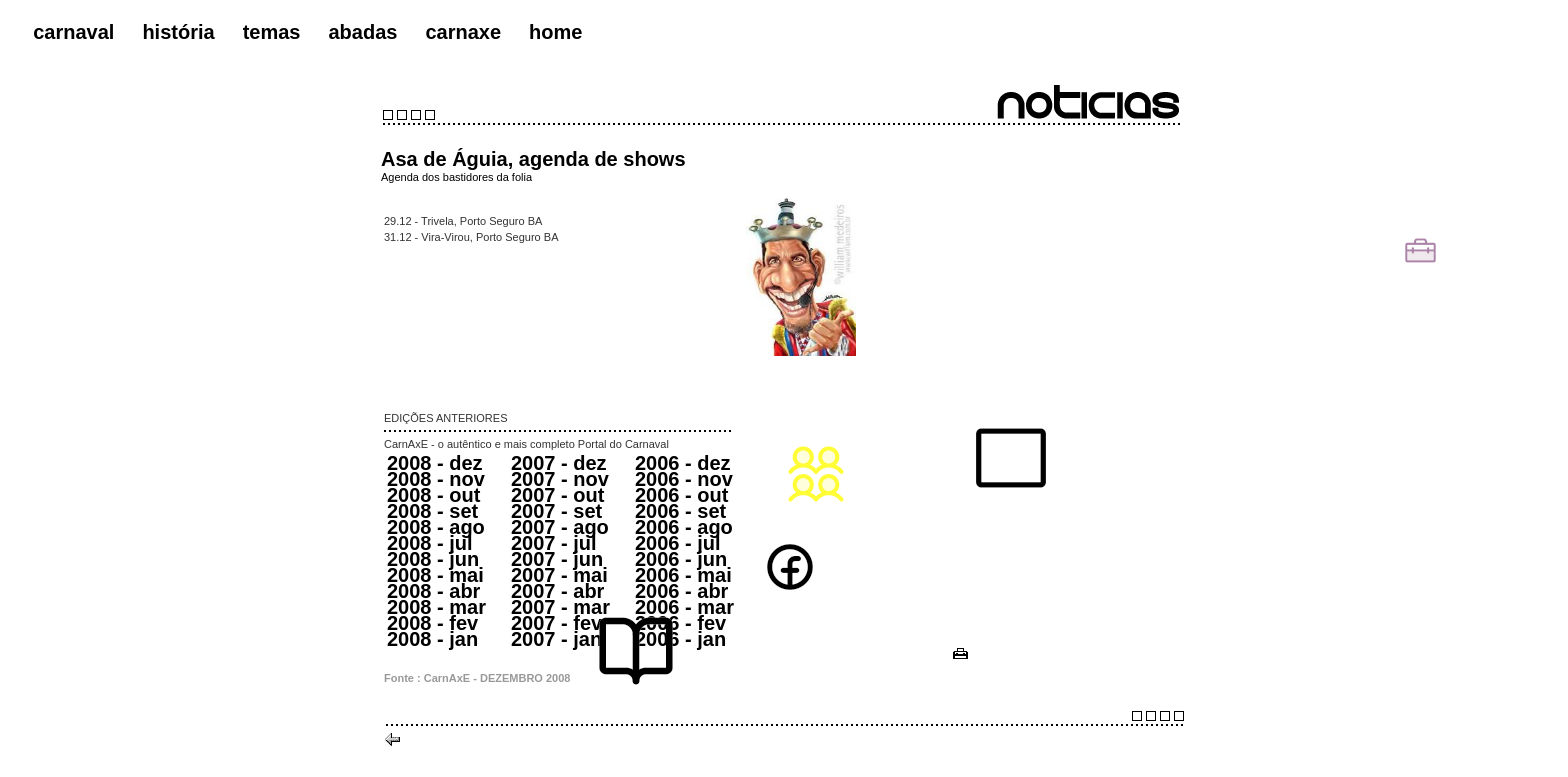  Describe the element at coordinates (816, 474) in the screenshot. I see `view all team members` at that location.